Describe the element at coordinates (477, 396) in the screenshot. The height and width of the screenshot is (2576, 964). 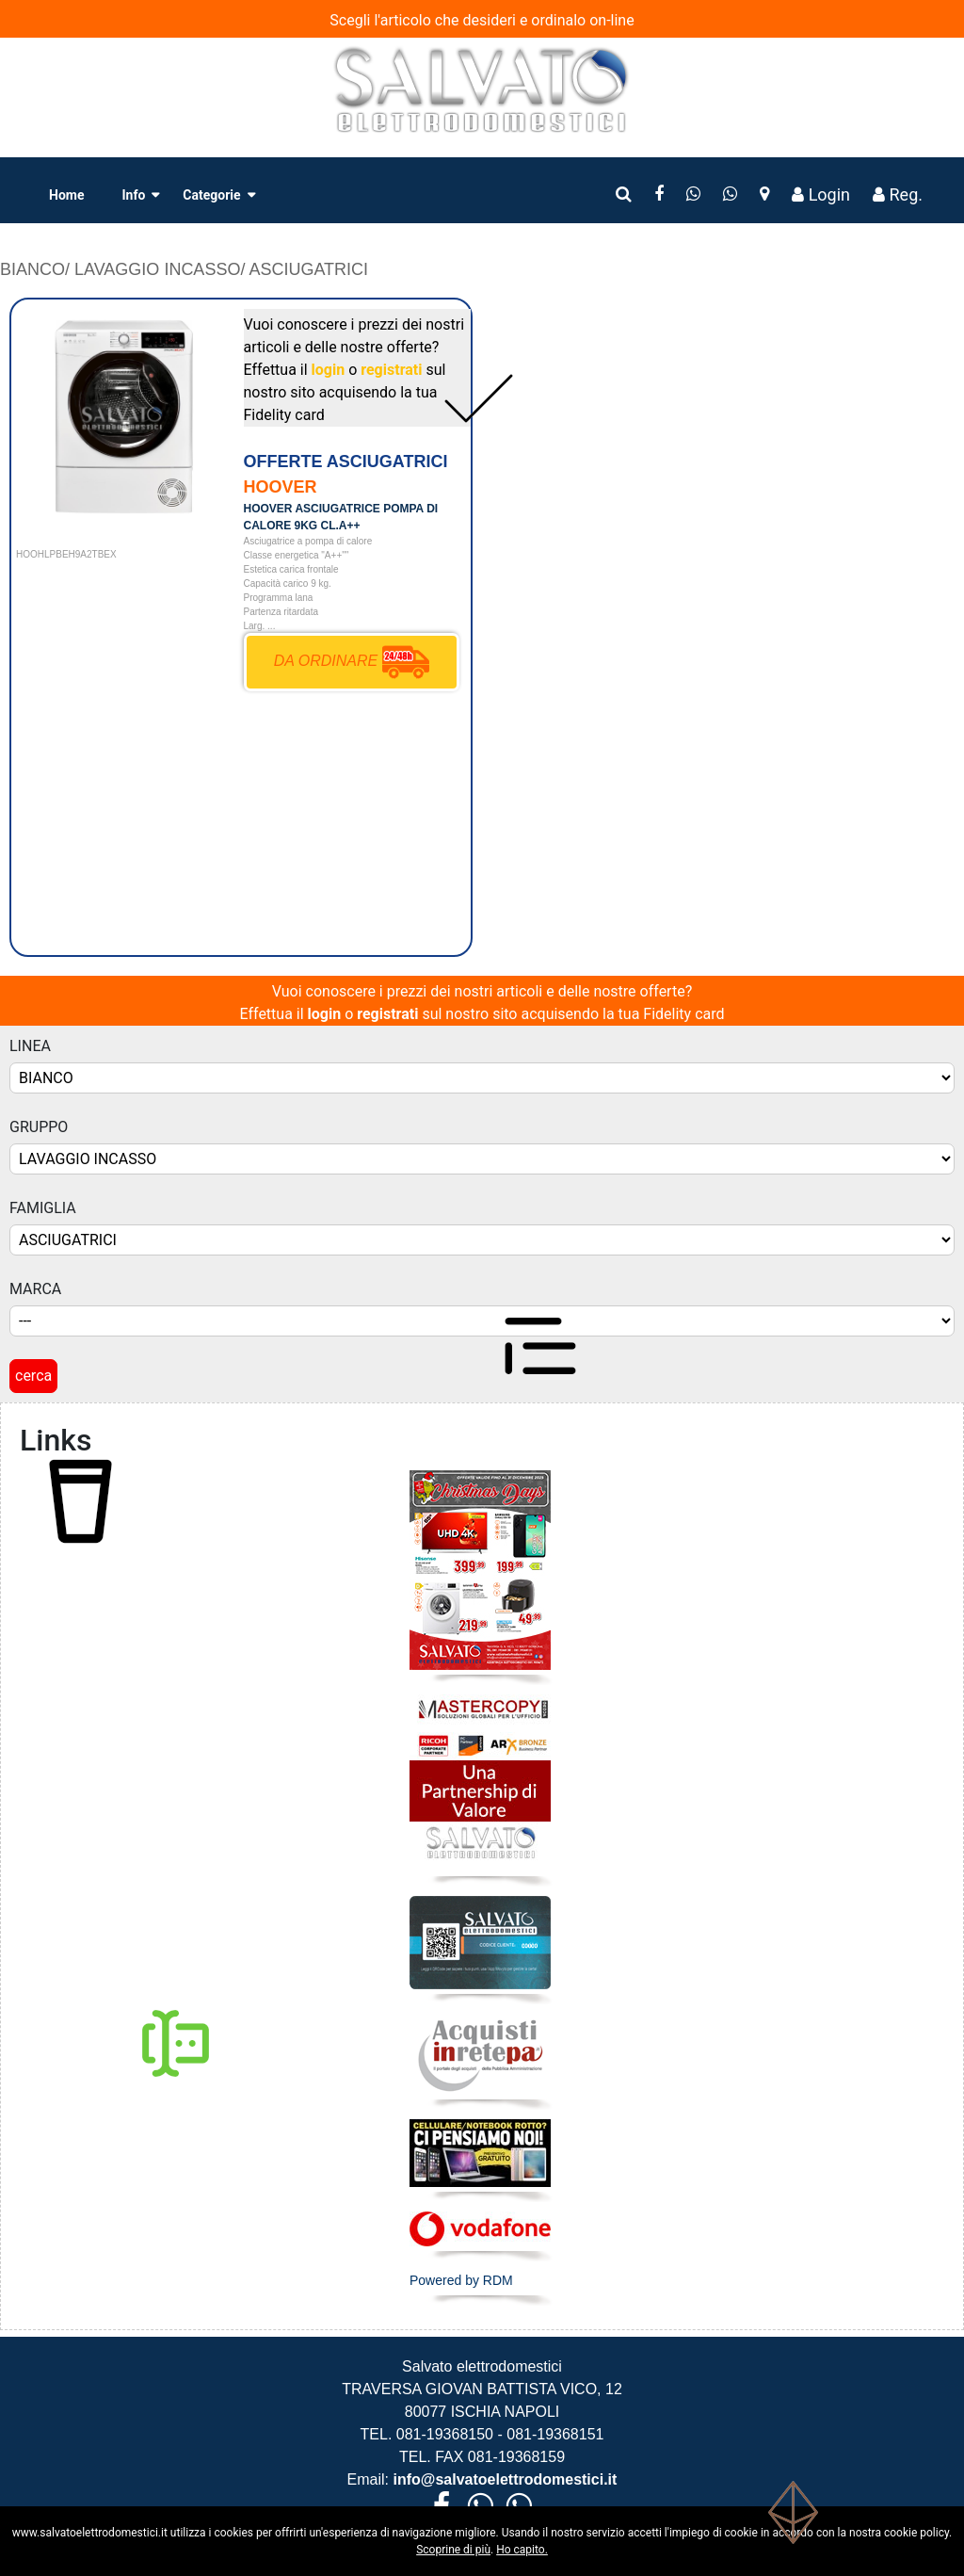
I see `confirm or submit an action` at that location.